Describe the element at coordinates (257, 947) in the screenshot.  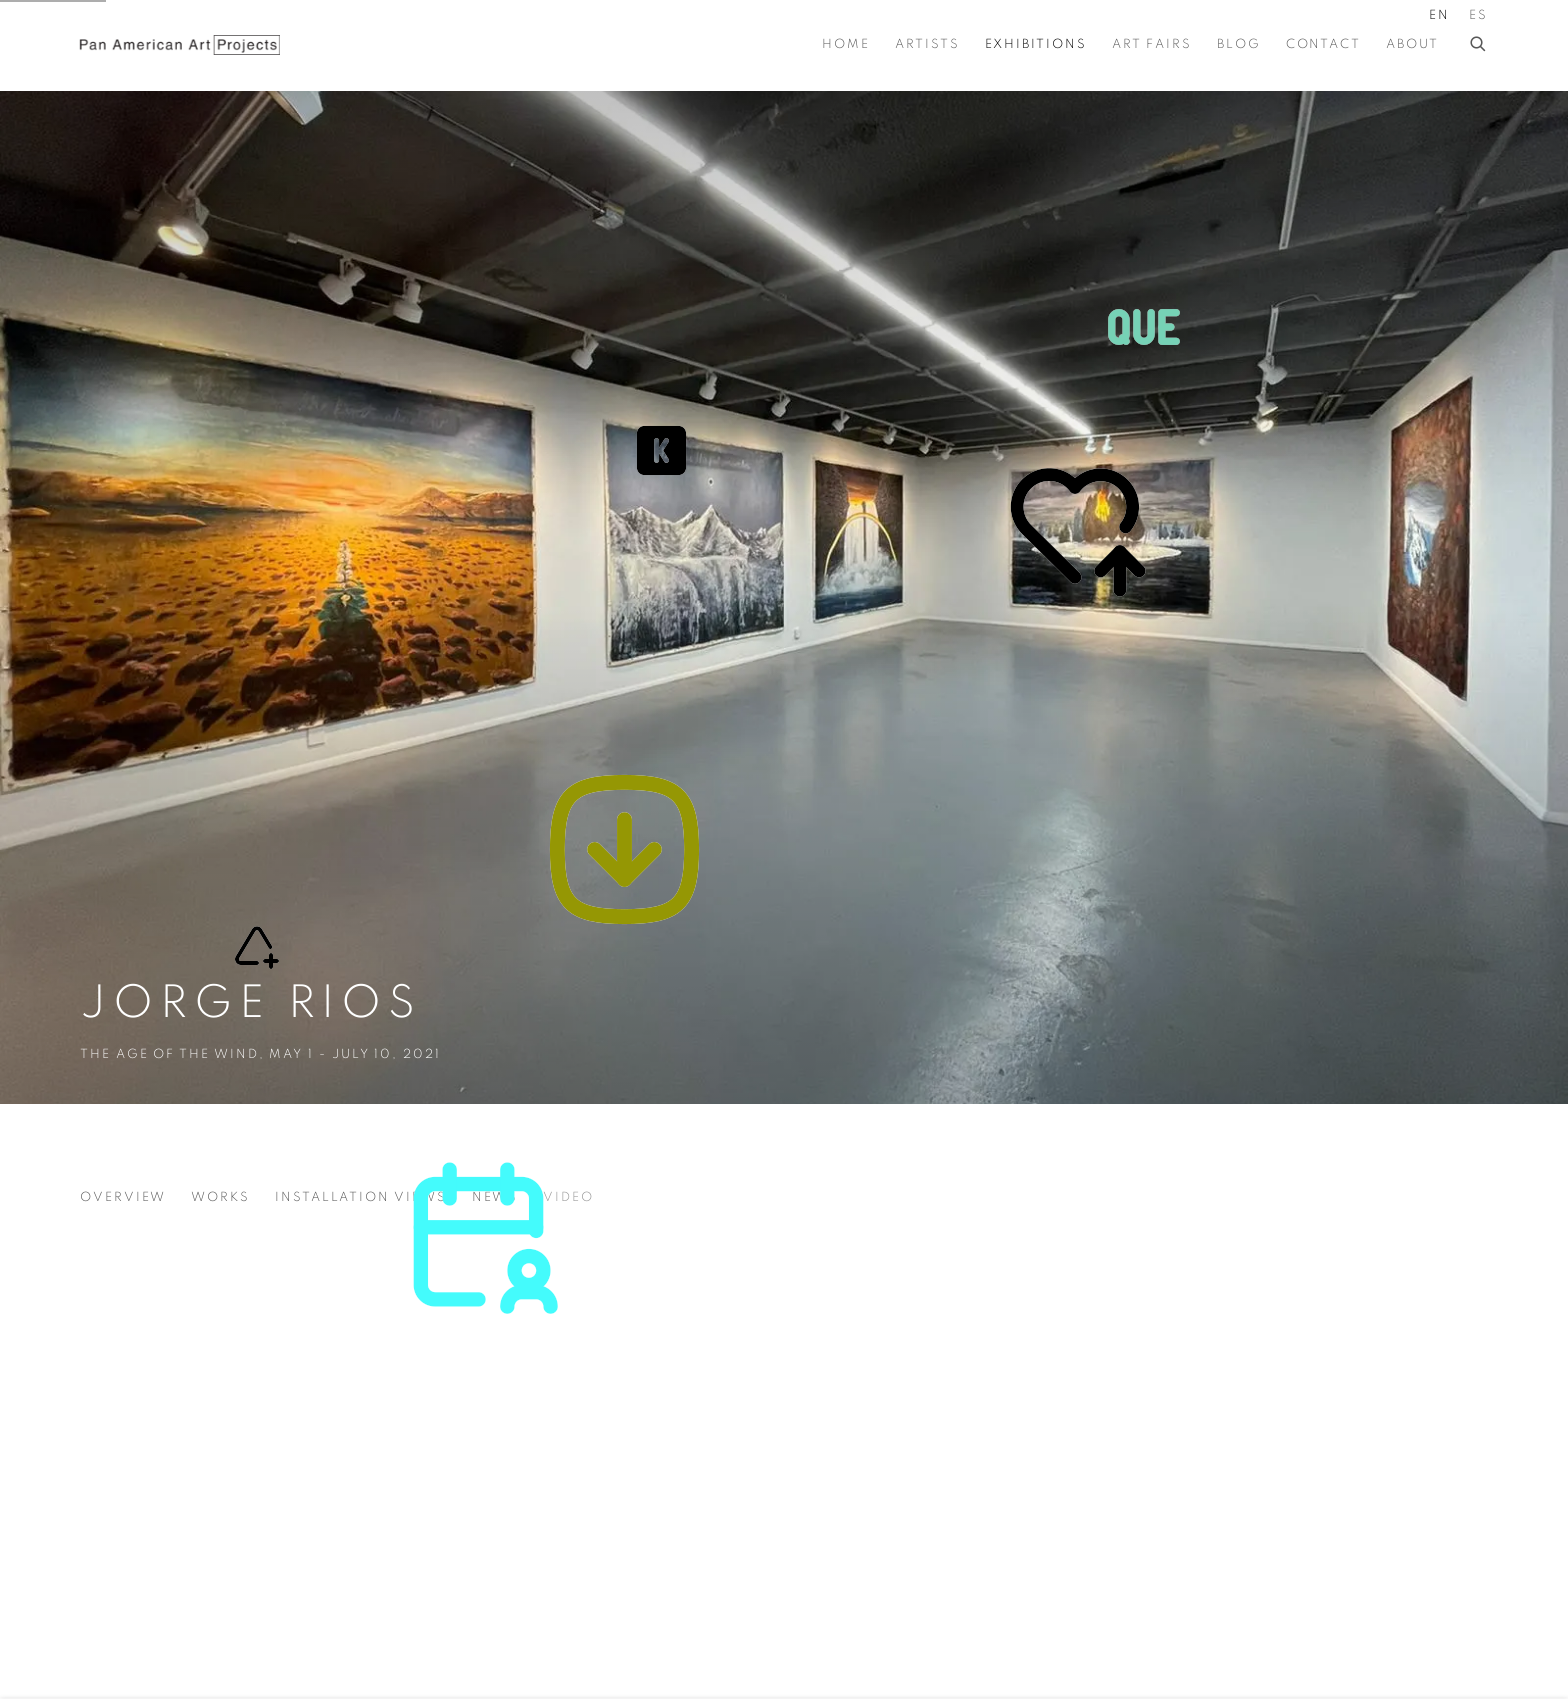
I see `add a new warning or alert` at that location.